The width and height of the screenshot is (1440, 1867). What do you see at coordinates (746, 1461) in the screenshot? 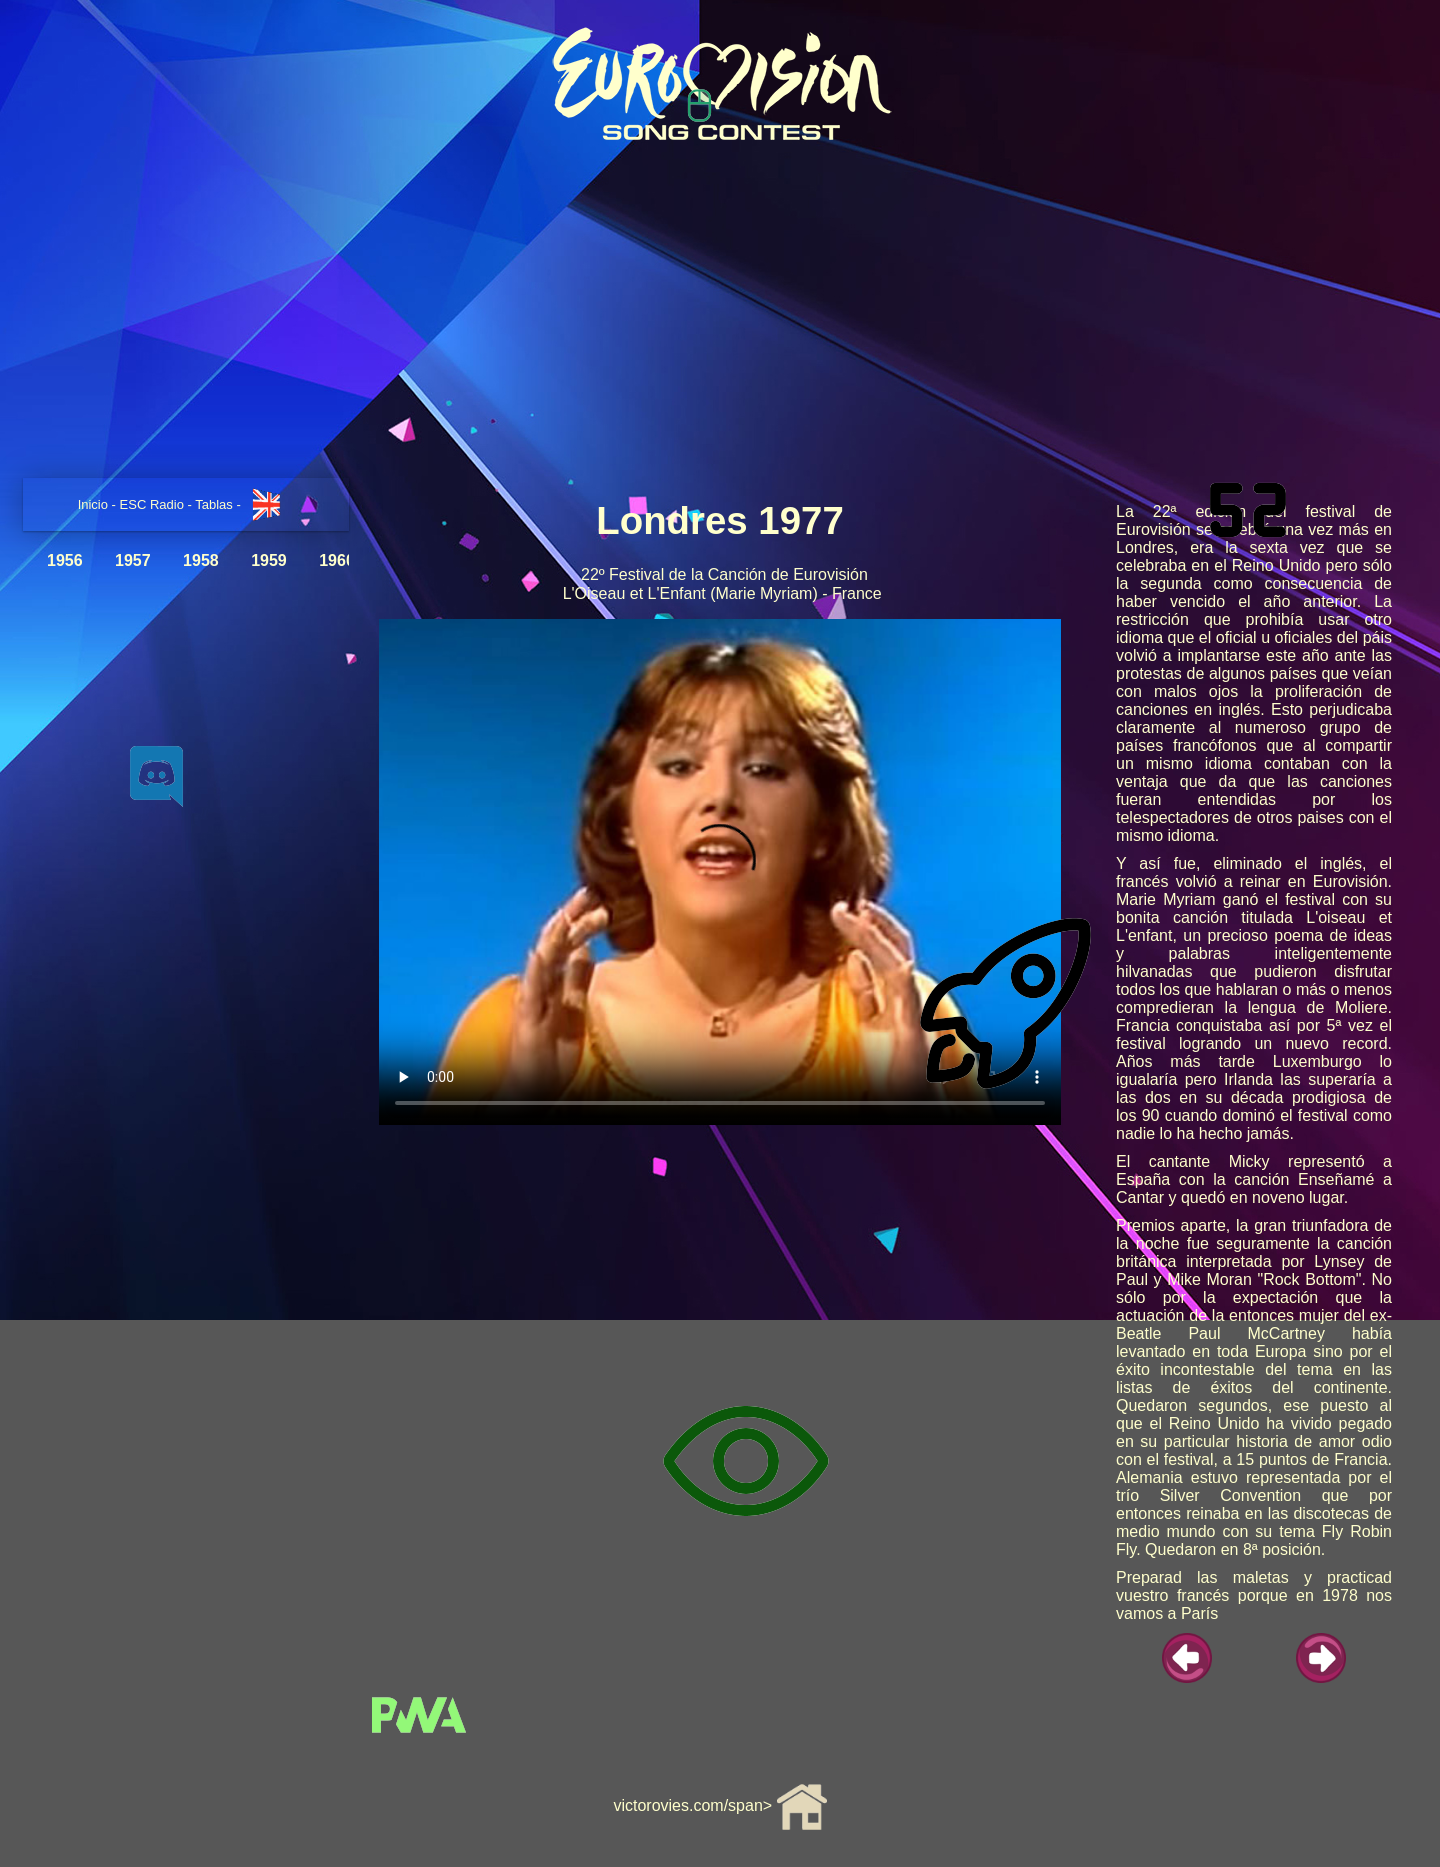
I see `view or preview content` at bounding box center [746, 1461].